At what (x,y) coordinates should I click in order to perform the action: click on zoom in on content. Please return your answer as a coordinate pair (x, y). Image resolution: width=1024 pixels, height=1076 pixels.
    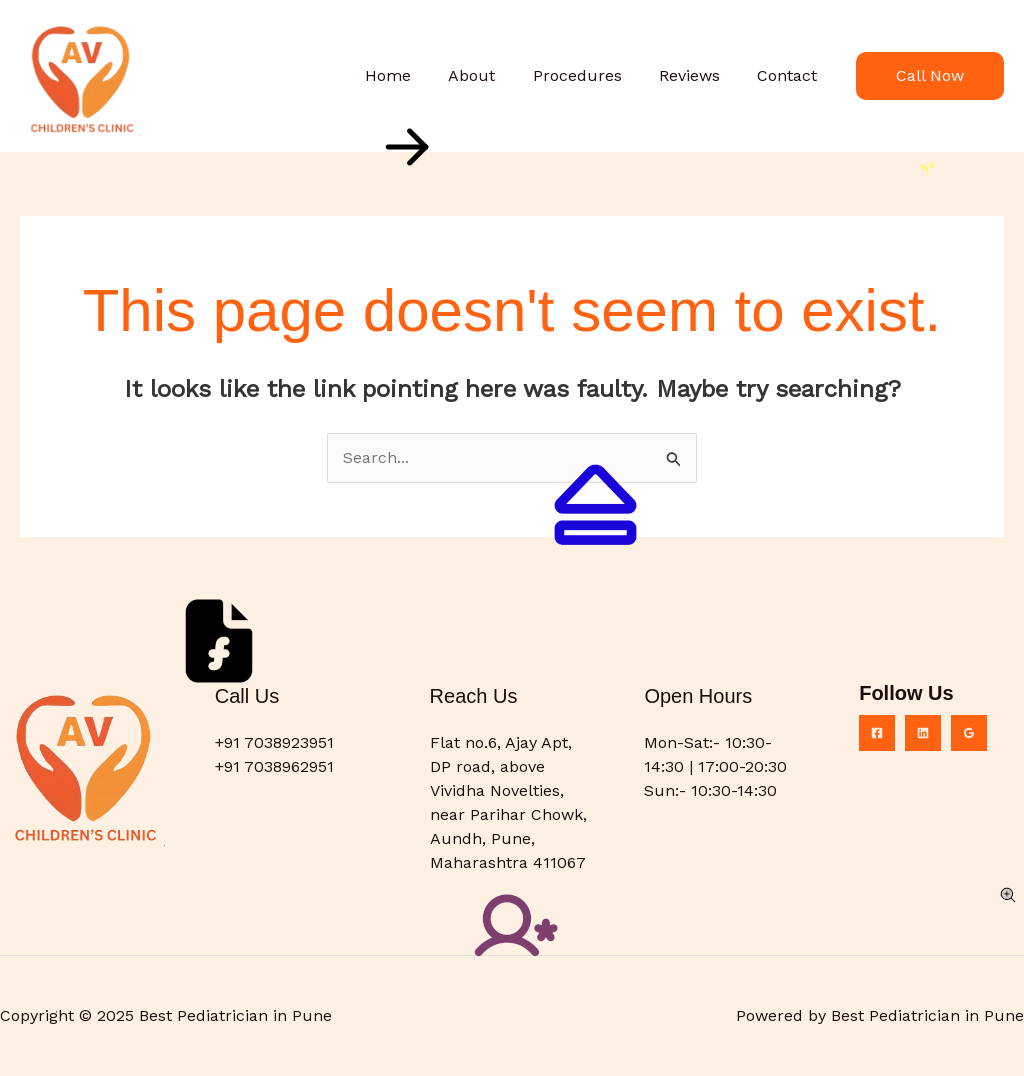
    Looking at the image, I should click on (1008, 895).